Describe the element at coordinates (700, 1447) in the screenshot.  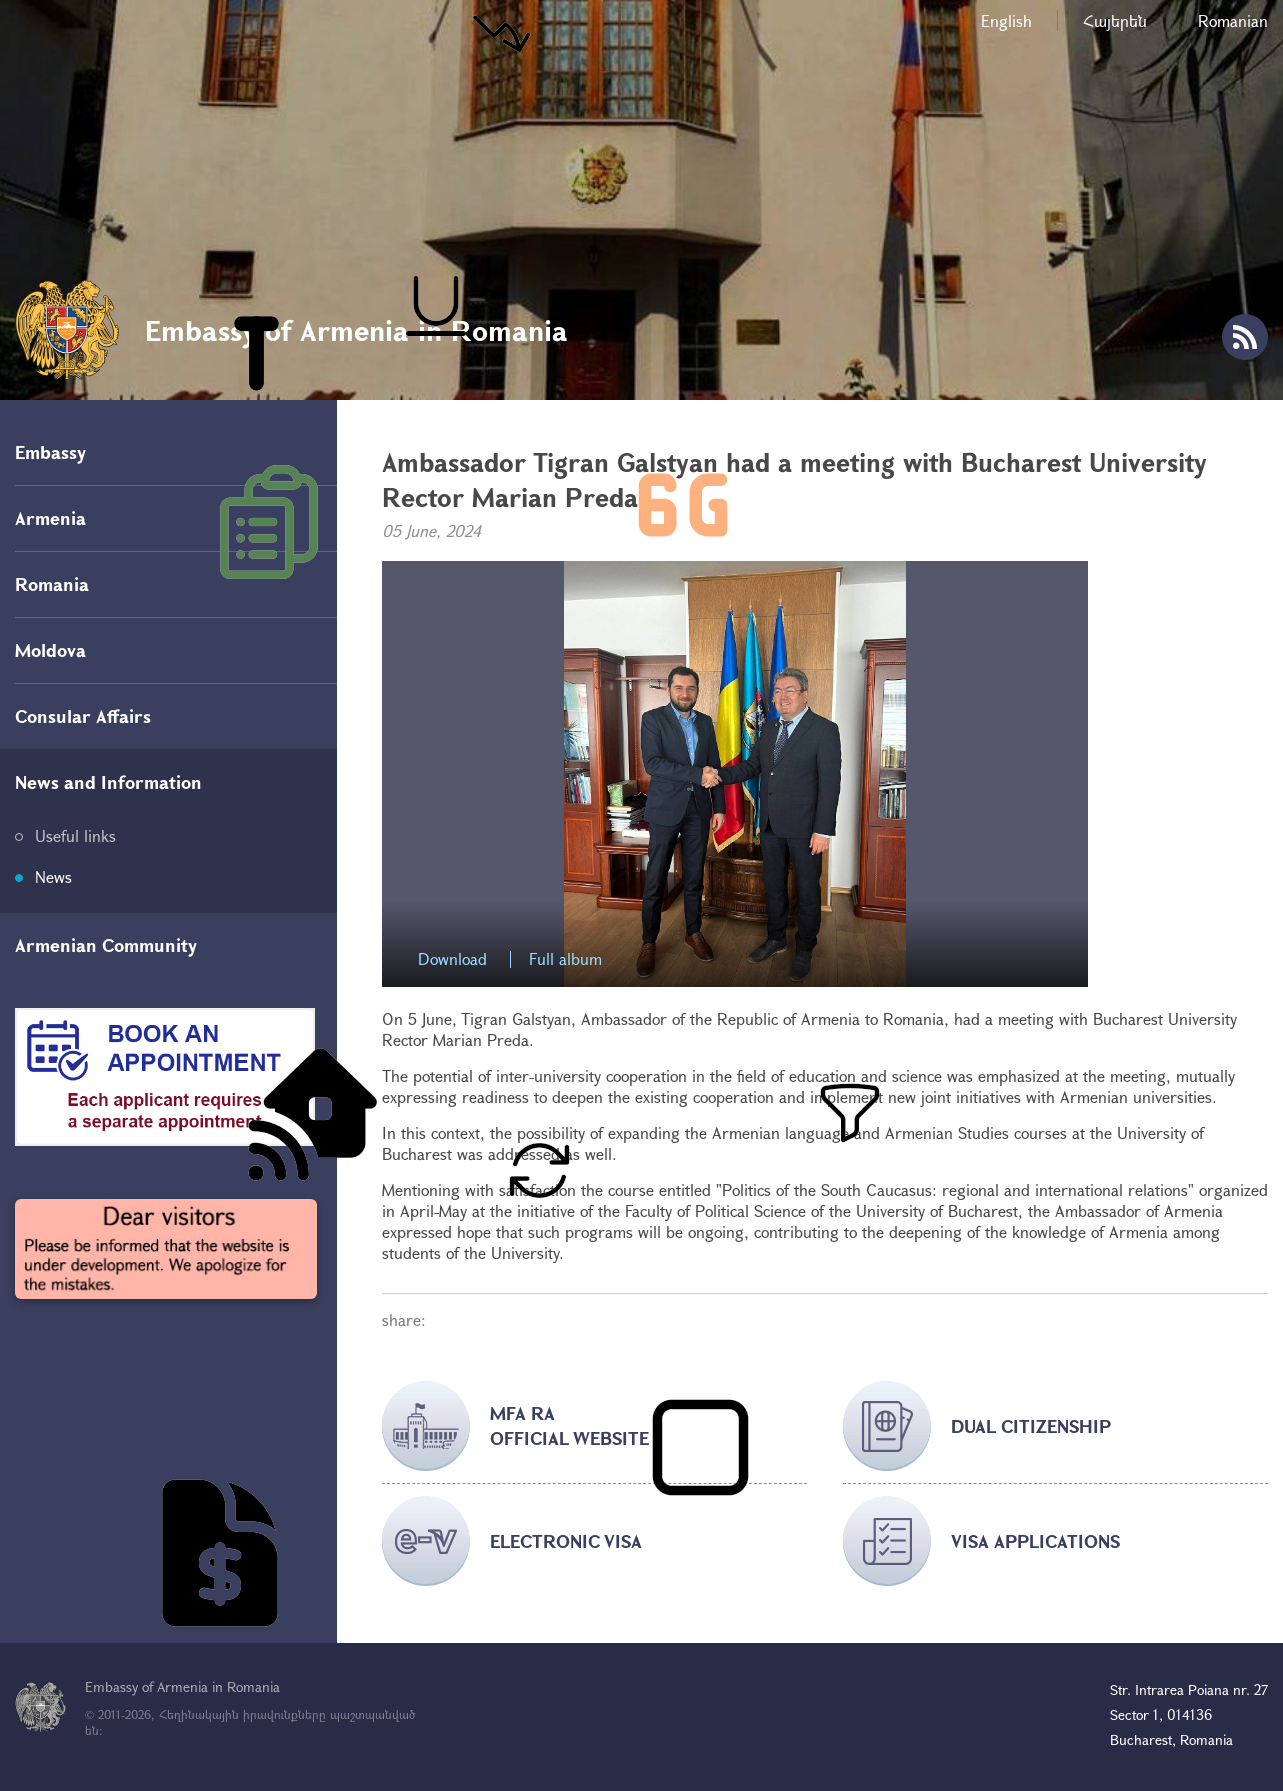
I see `stop media playback` at that location.